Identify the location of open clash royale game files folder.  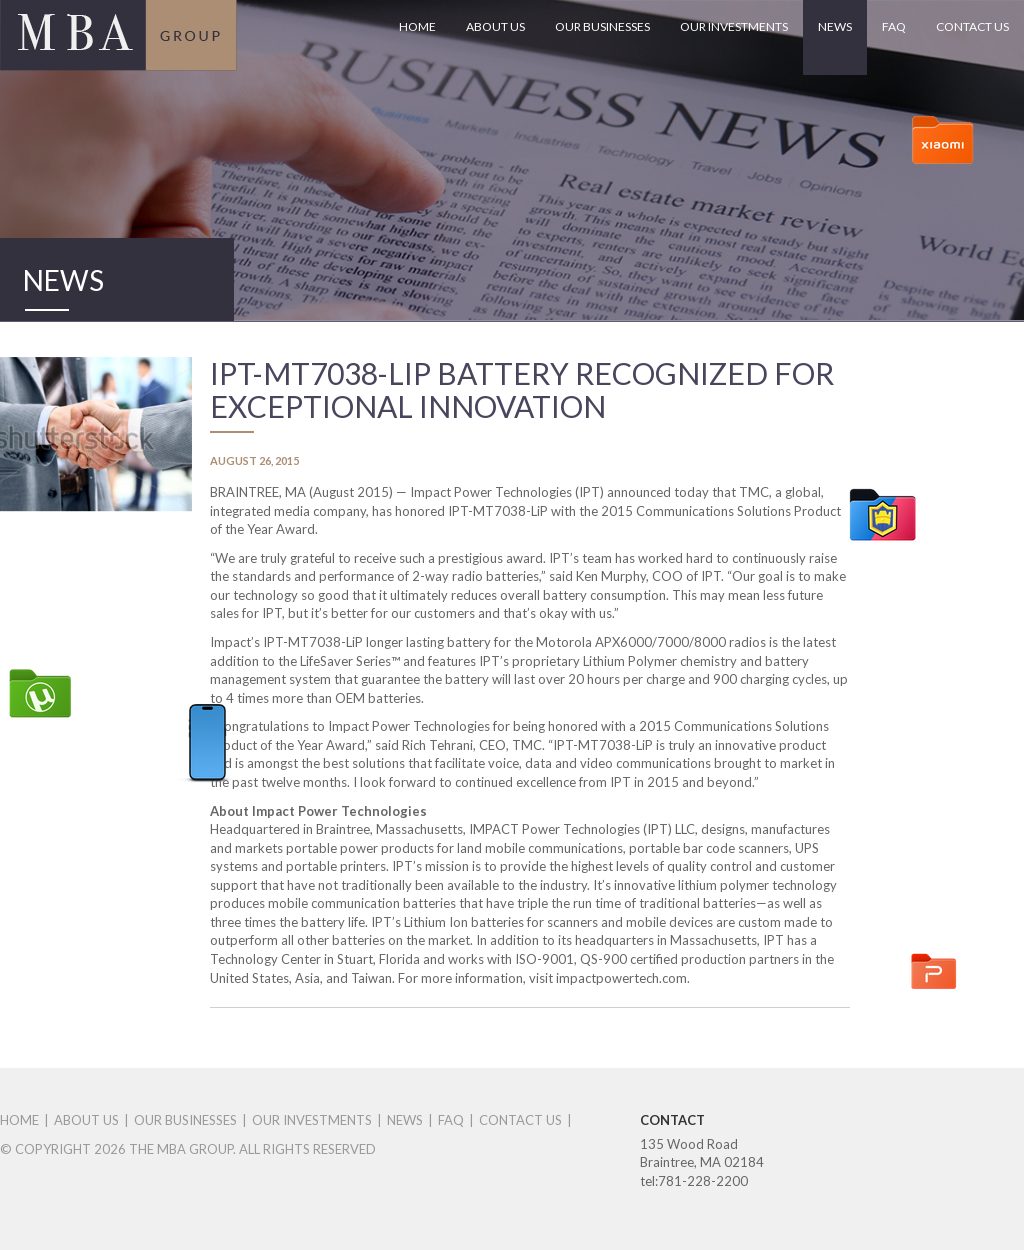
(882, 516).